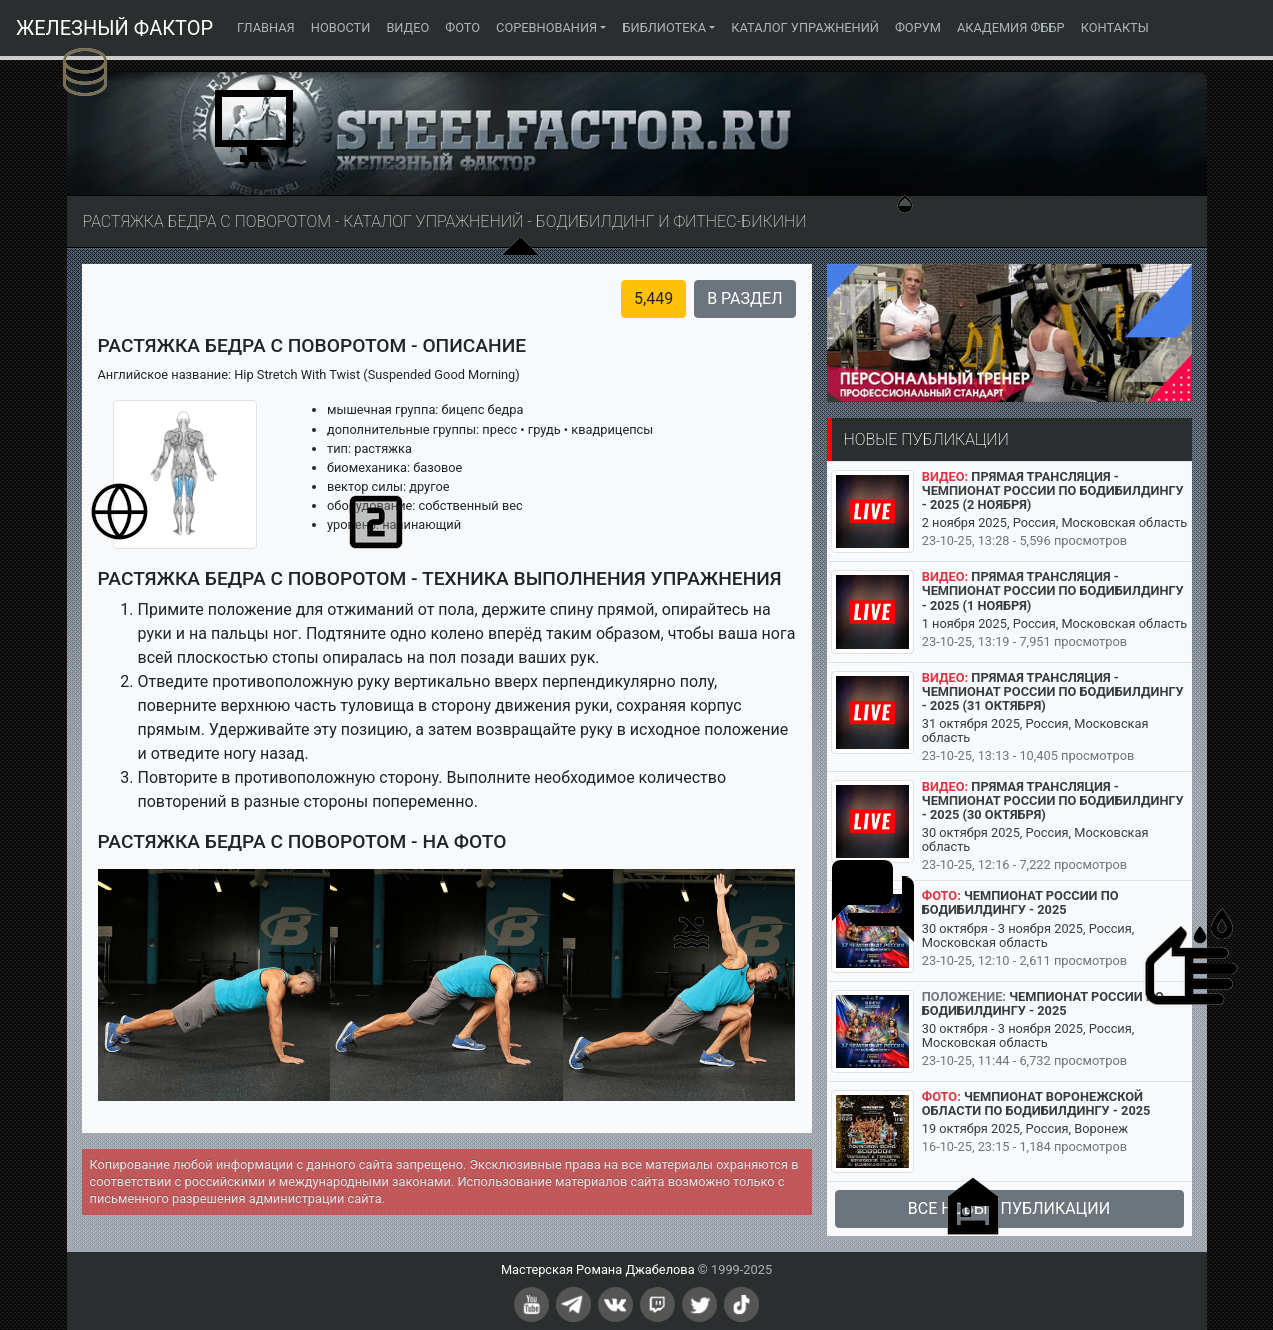  Describe the element at coordinates (119, 511) in the screenshot. I see `access global or international settings` at that location.